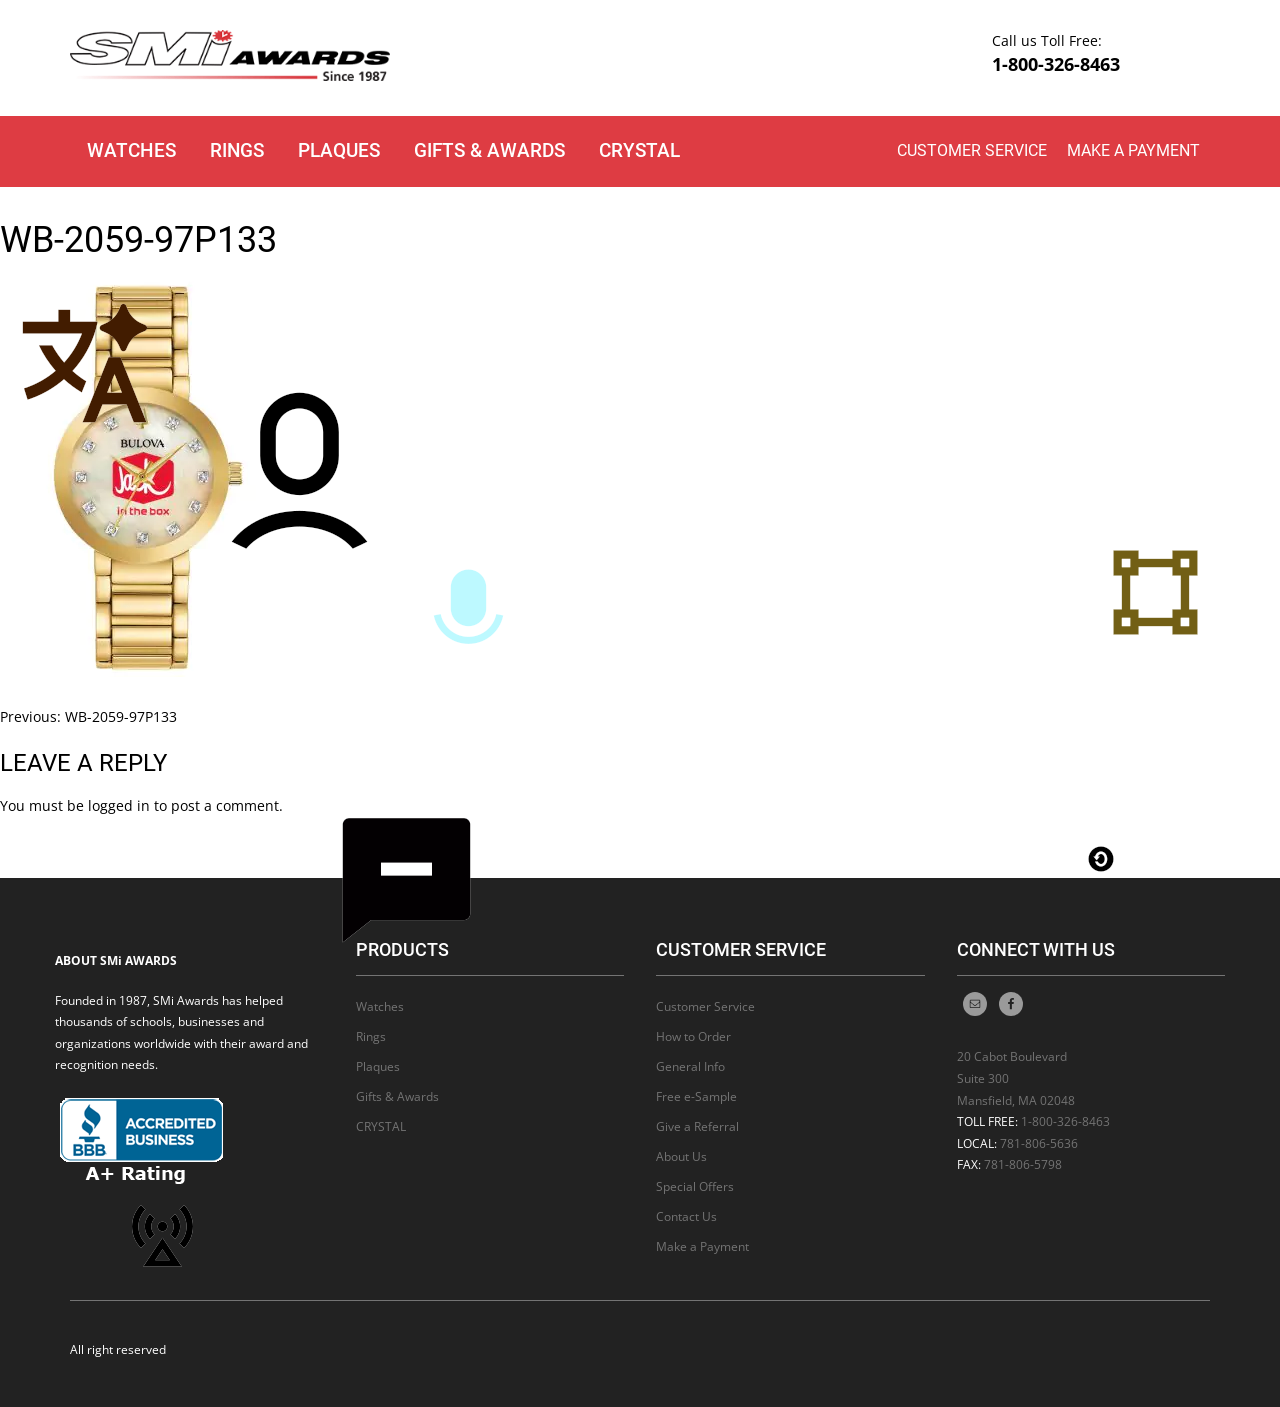 Image resolution: width=1280 pixels, height=1407 pixels. I want to click on view user profile, so click(299, 471).